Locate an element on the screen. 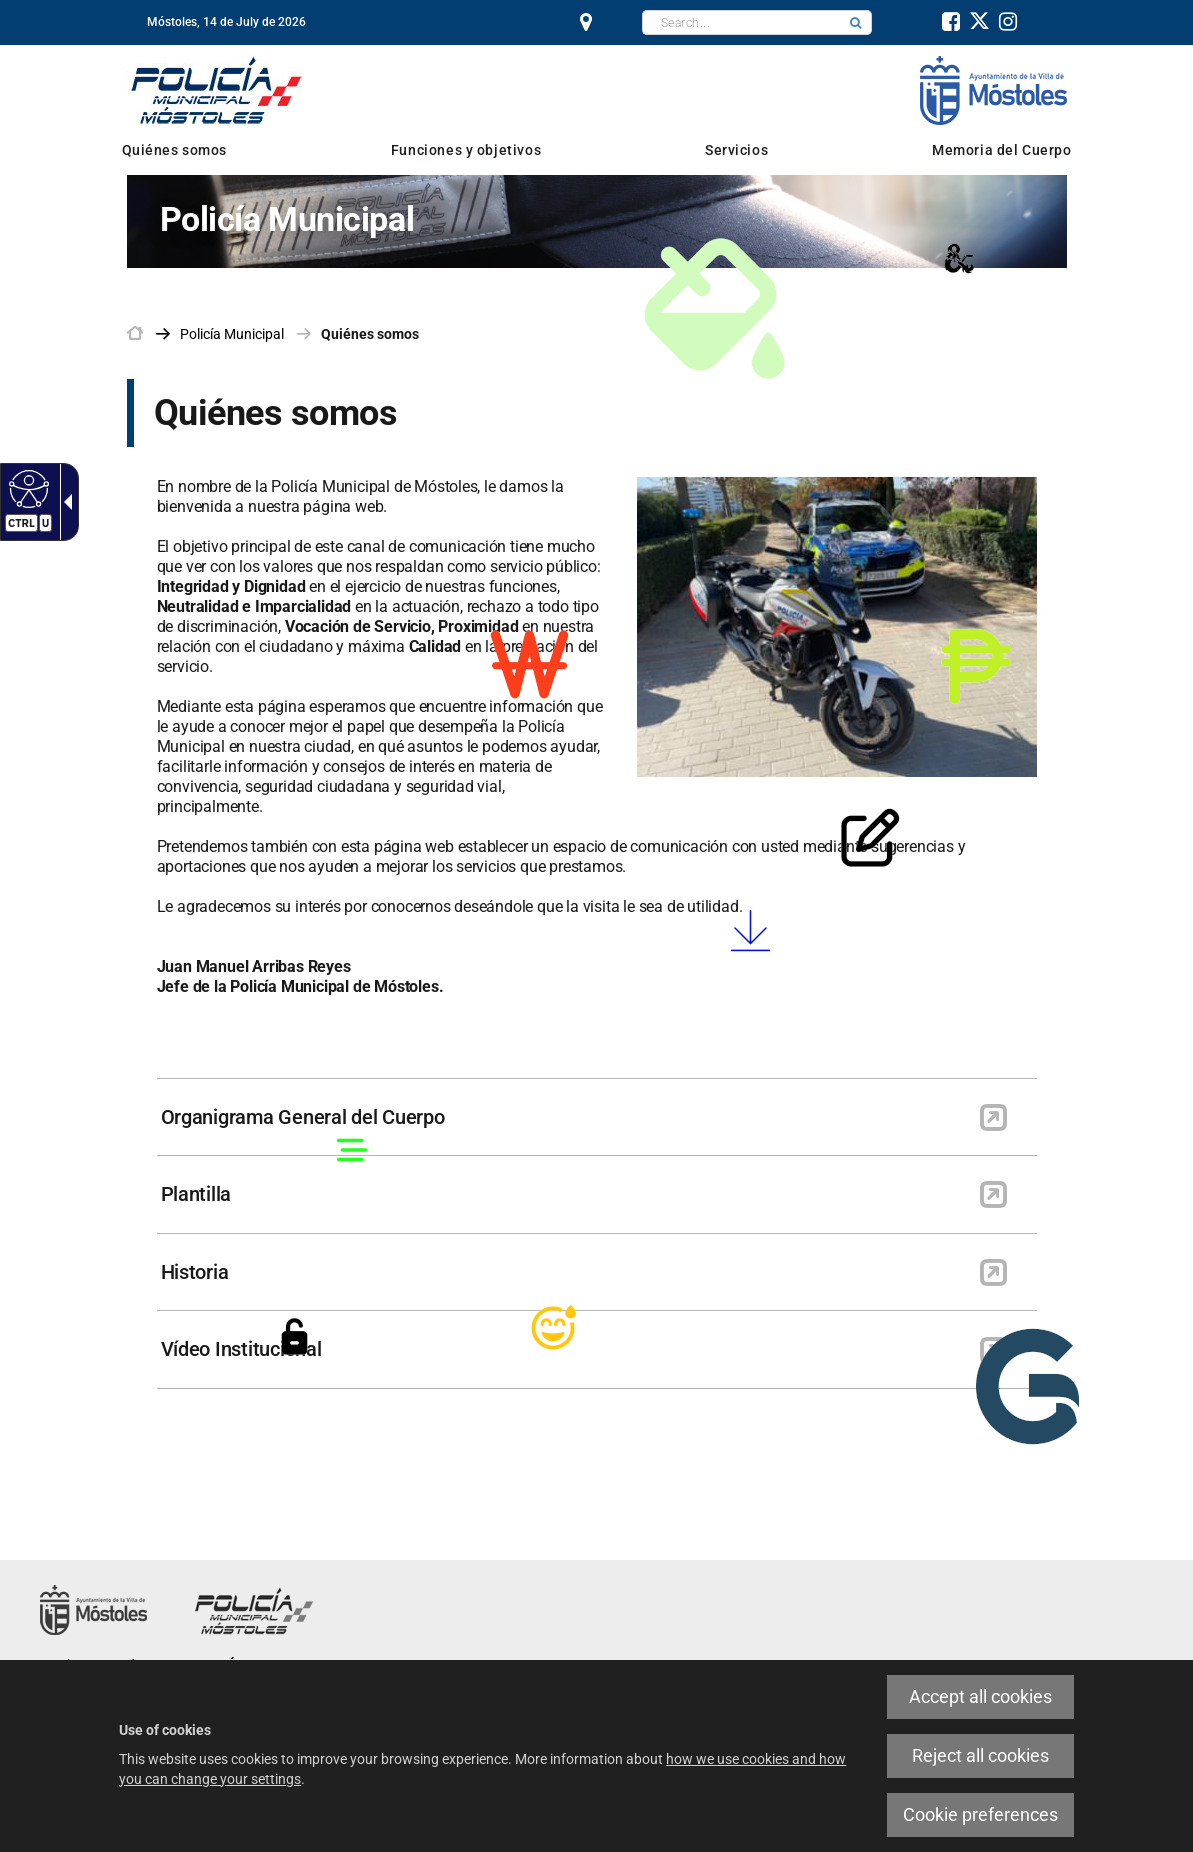  edit this item is located at coordinates (870, 837).